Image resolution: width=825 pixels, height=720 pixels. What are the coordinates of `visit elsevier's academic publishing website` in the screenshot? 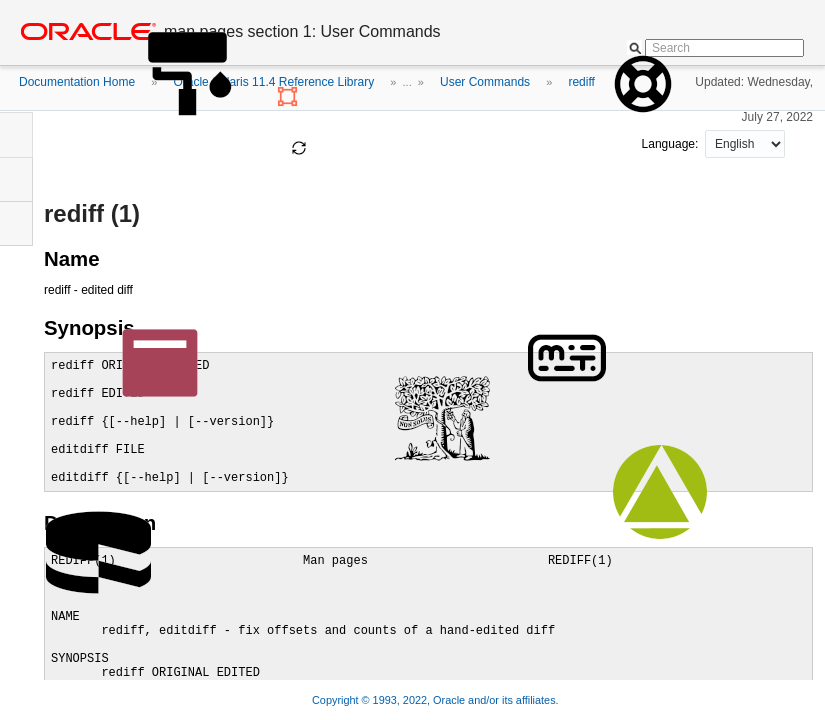 It's located at (442, 418).